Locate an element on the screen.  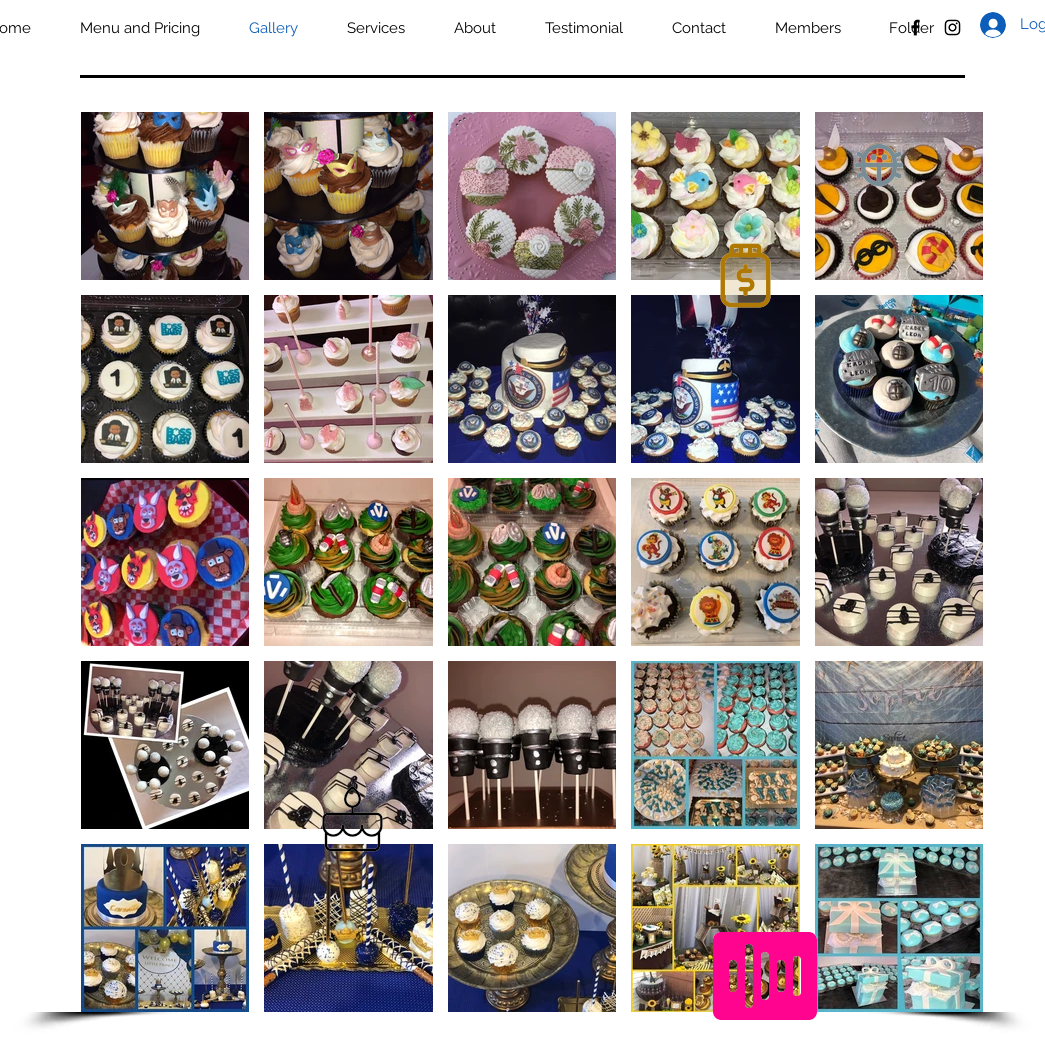
report a bug or issue is located at coordinates (879, 165).